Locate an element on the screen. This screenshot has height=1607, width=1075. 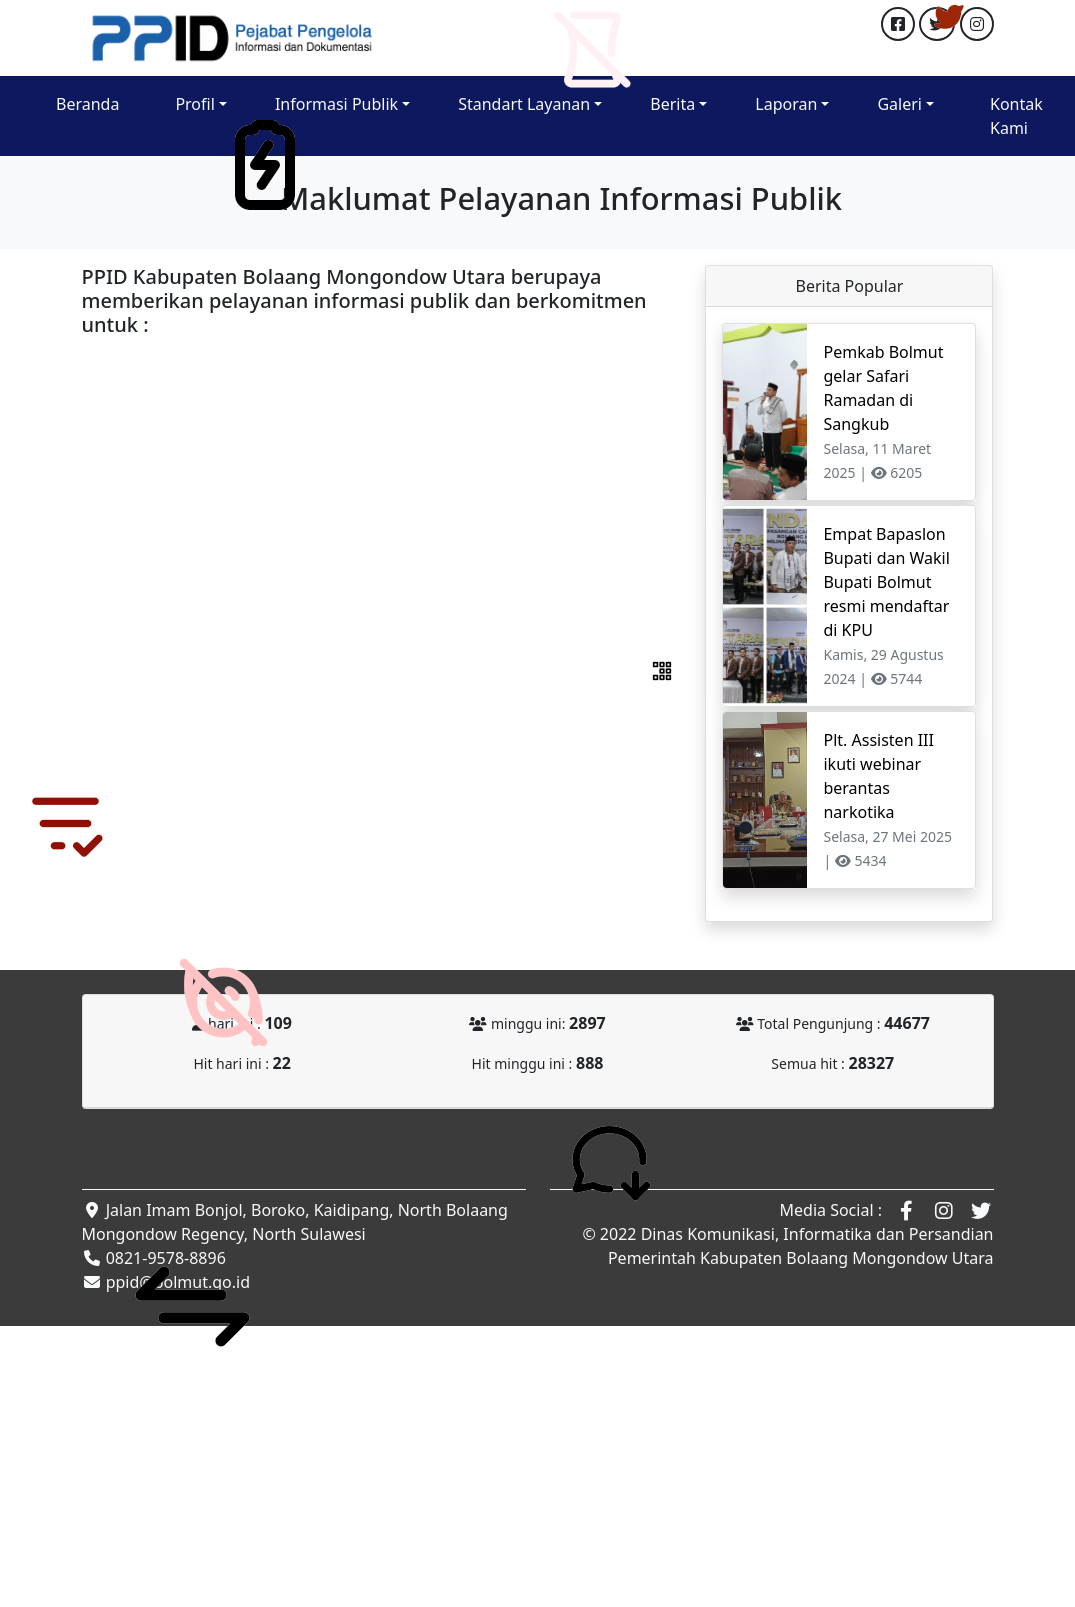
pnpm package manager logo is located at coordinates (662, 671).